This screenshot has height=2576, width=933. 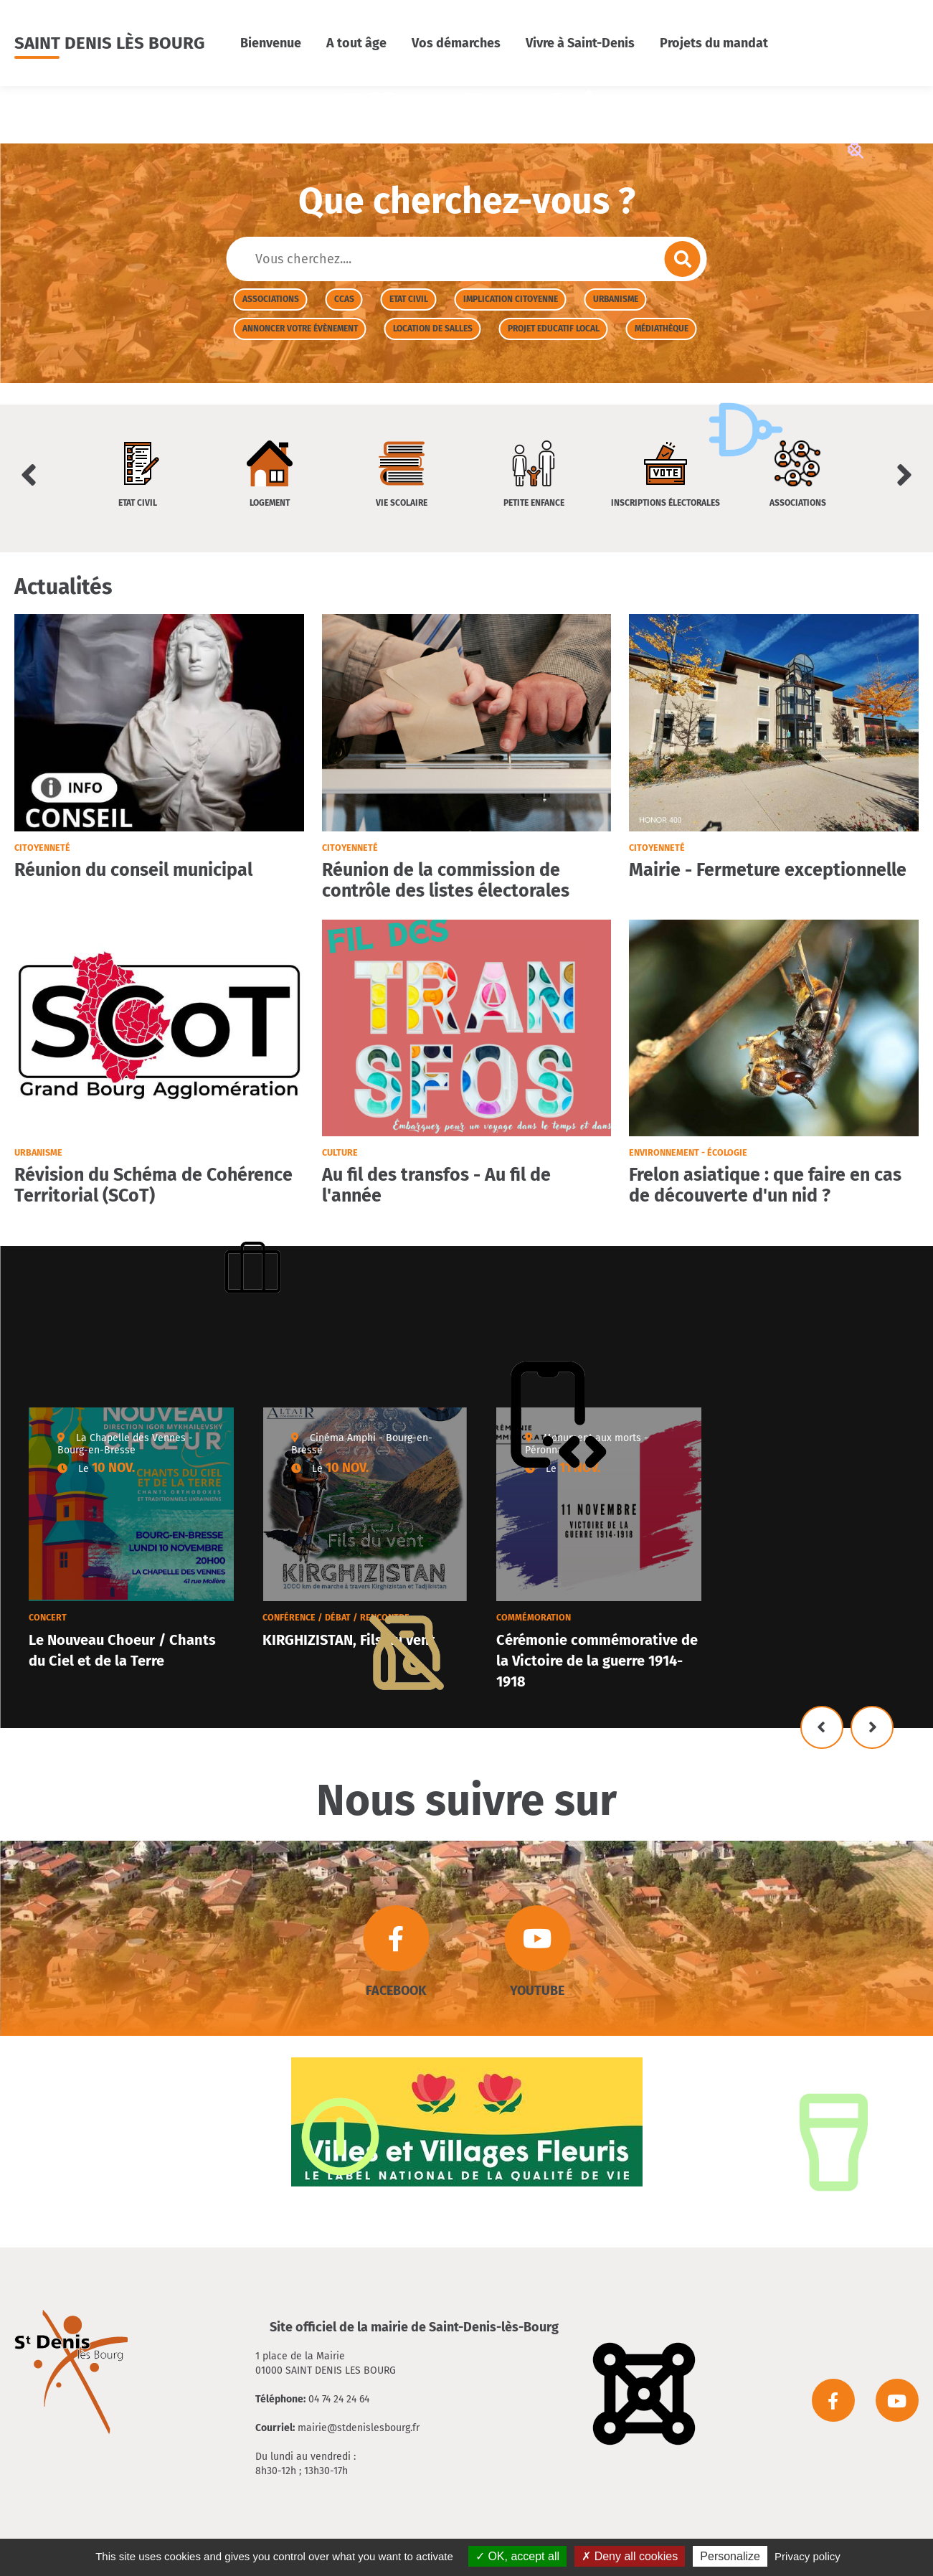 I want to click on view full network hierarchy, so click(x=644, y=2394).